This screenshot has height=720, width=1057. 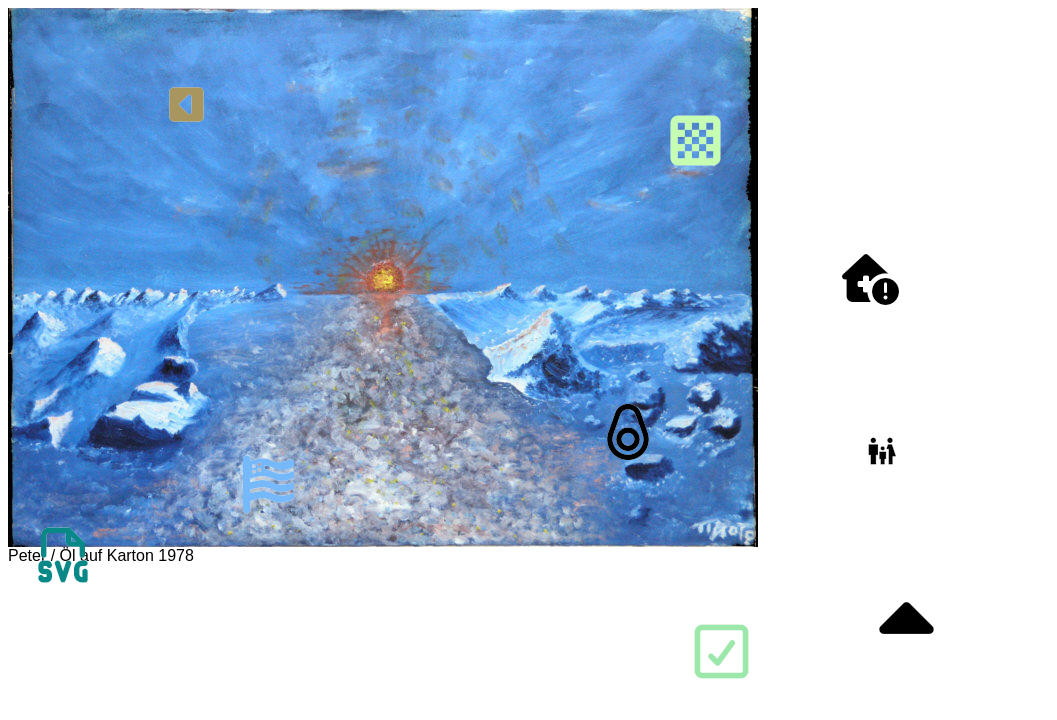 What do you see at coordinates (721, 651) in the screenshot?
I see `mark task as complete` at bounding box center [721, 651].